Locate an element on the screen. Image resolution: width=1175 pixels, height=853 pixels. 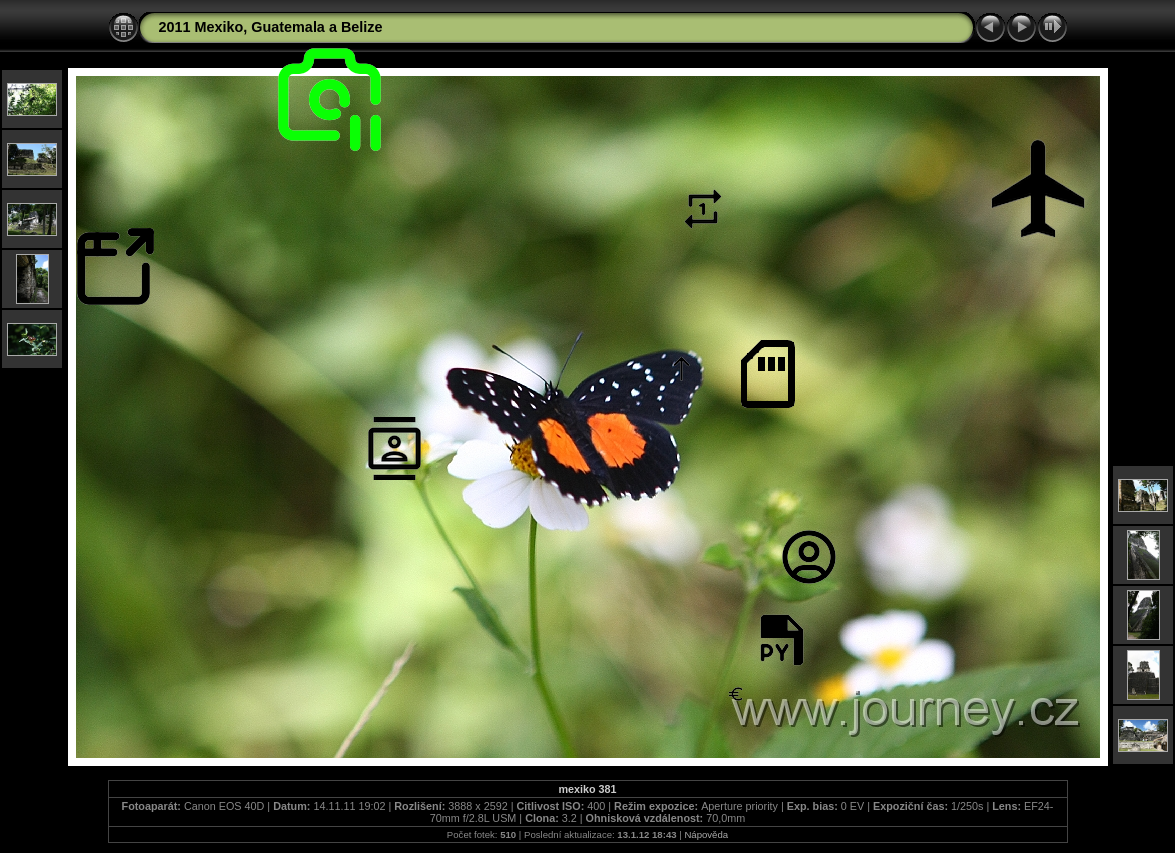
indicates north direction on a map or compass is located at coordinates (681, 368).